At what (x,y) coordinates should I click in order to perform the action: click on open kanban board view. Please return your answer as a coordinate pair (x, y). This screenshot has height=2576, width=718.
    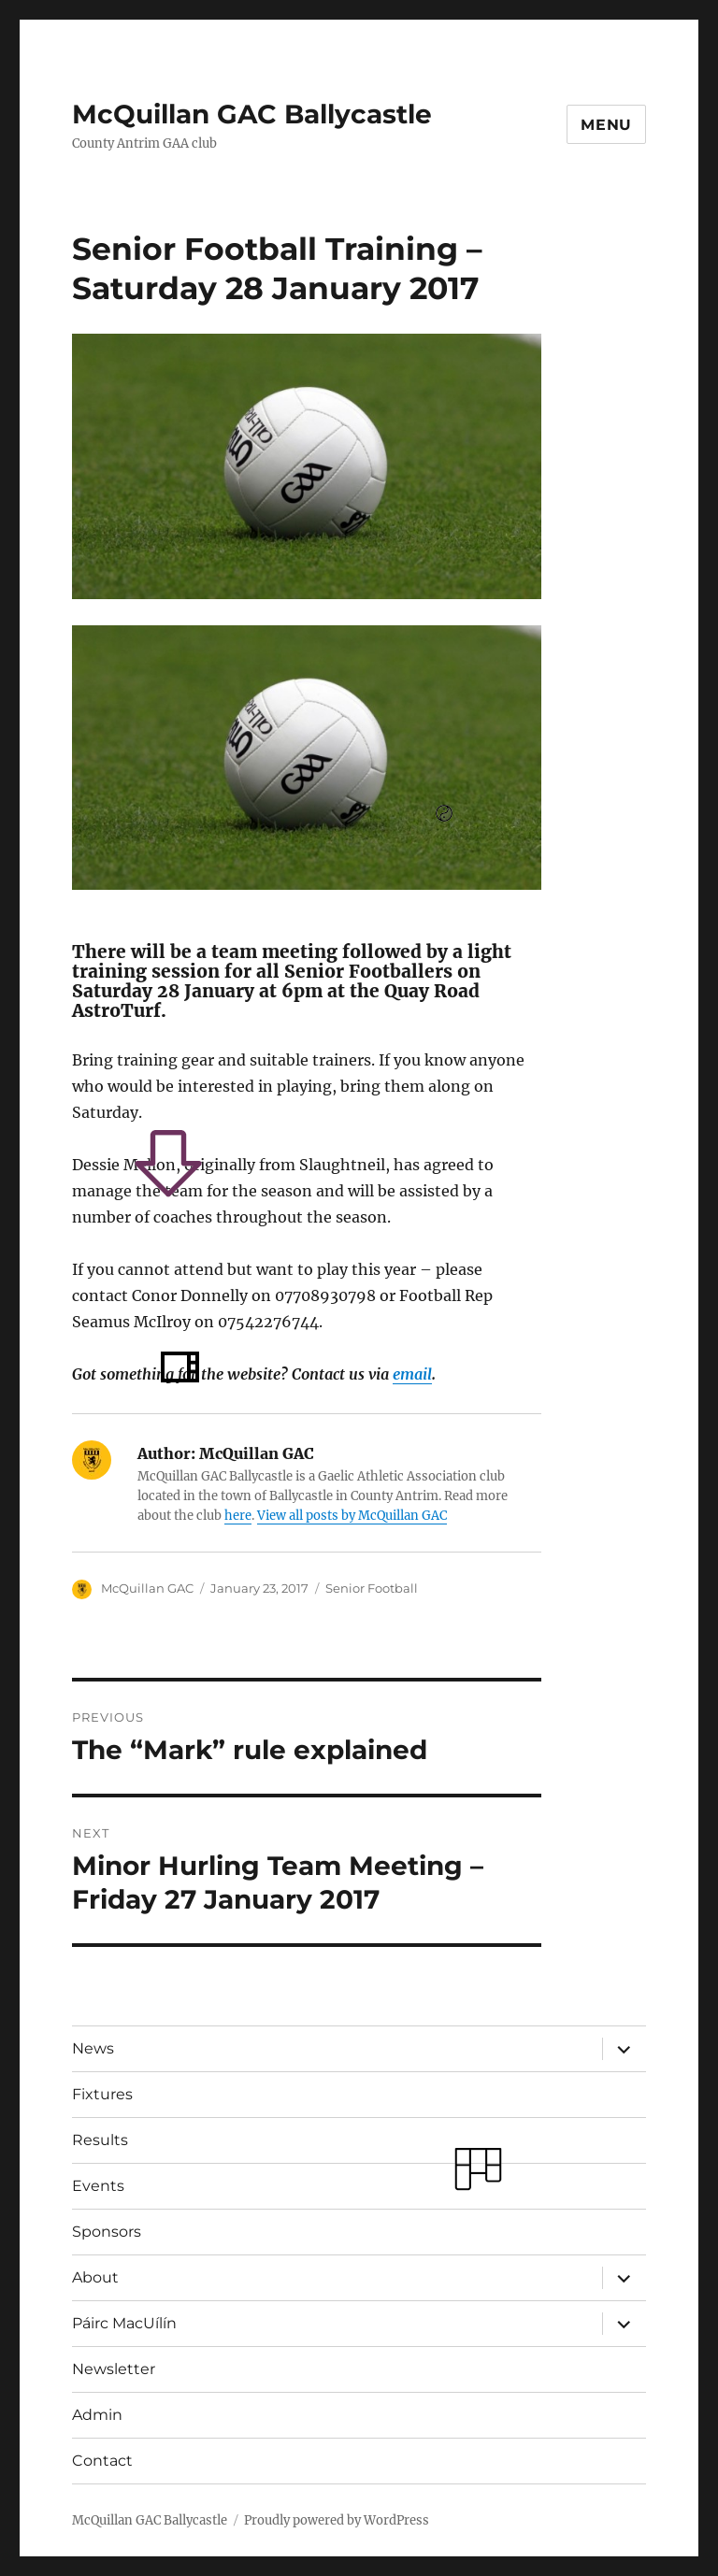
    Looking at the image, I should click on (478, 2167).